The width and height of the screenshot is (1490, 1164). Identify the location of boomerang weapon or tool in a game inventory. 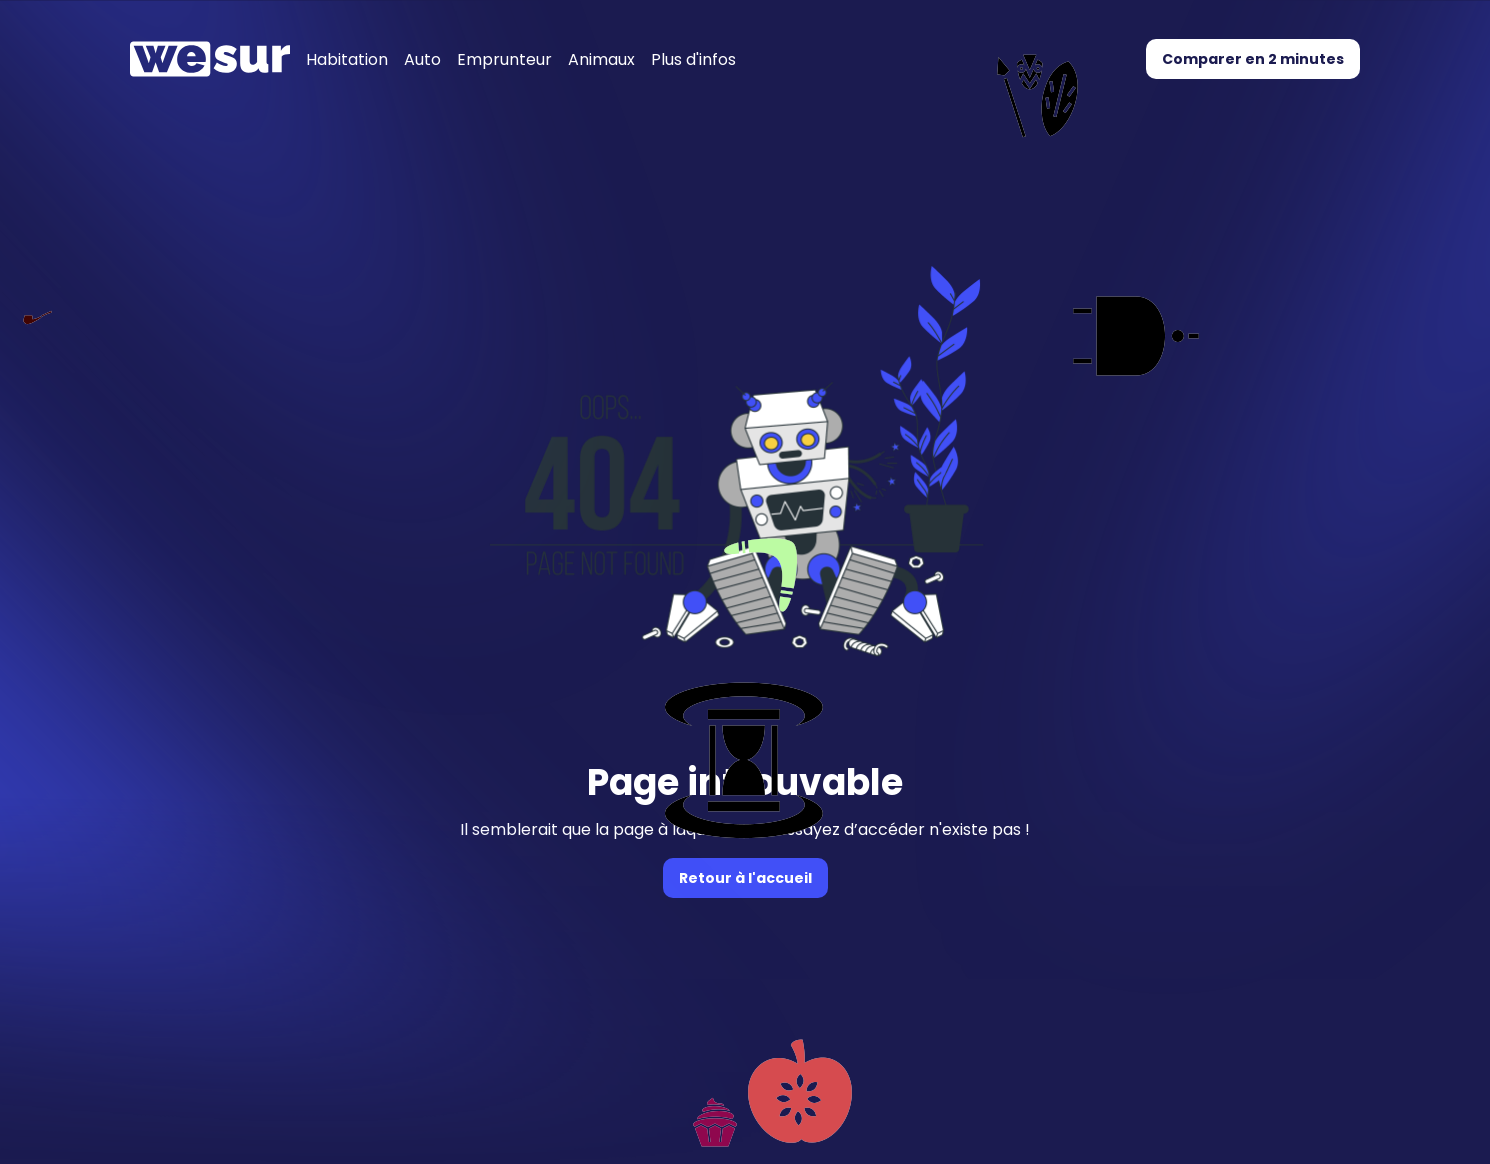
(760, 574).